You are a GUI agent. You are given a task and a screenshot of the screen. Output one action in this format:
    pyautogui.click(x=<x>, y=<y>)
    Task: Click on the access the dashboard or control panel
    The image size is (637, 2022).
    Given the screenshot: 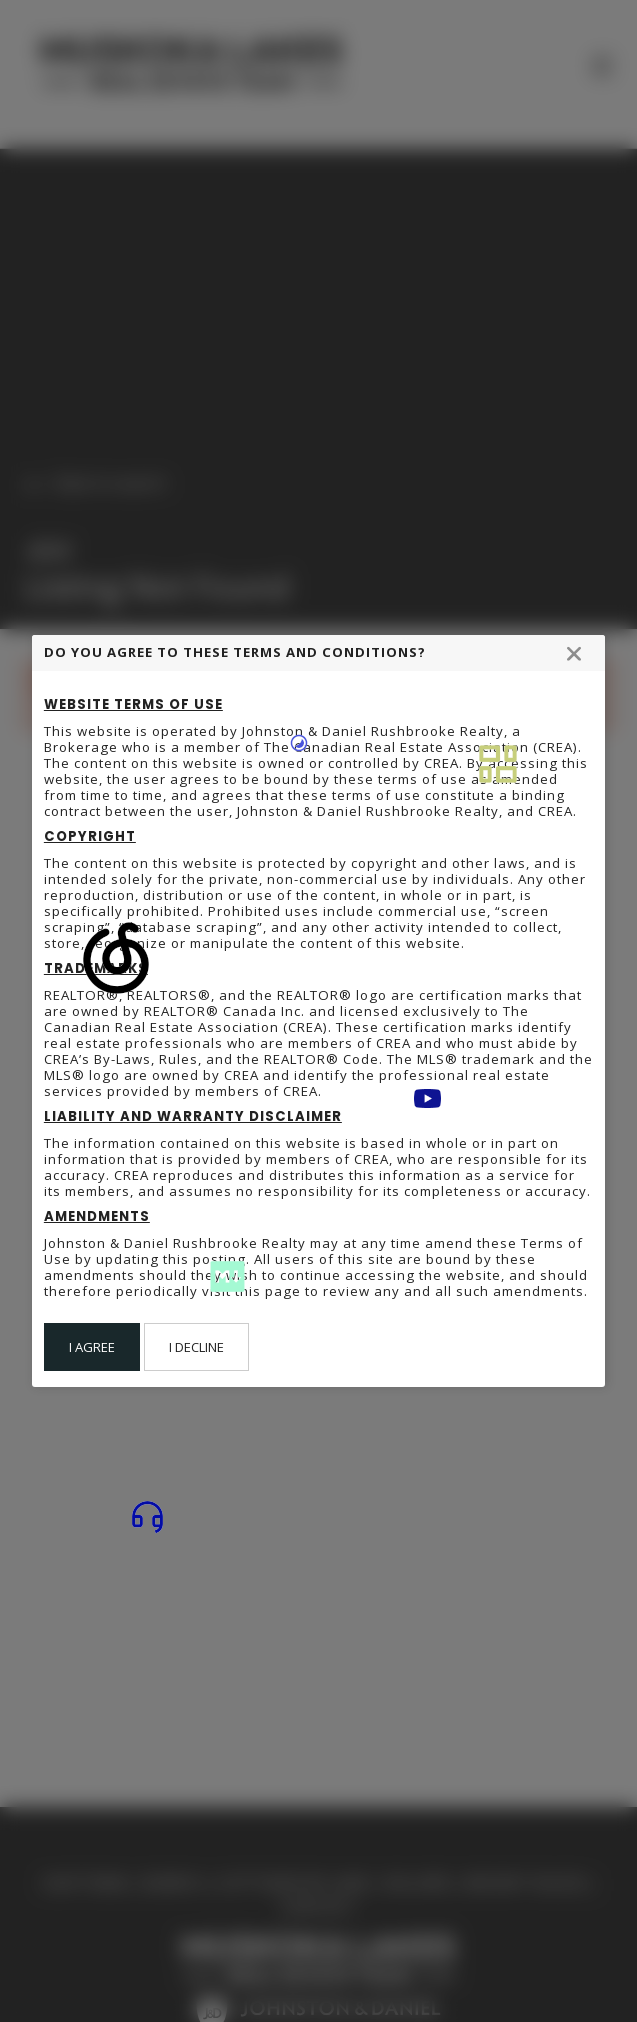 What is the action you would take?
    pyautogui.click(x=498, y=764)
    